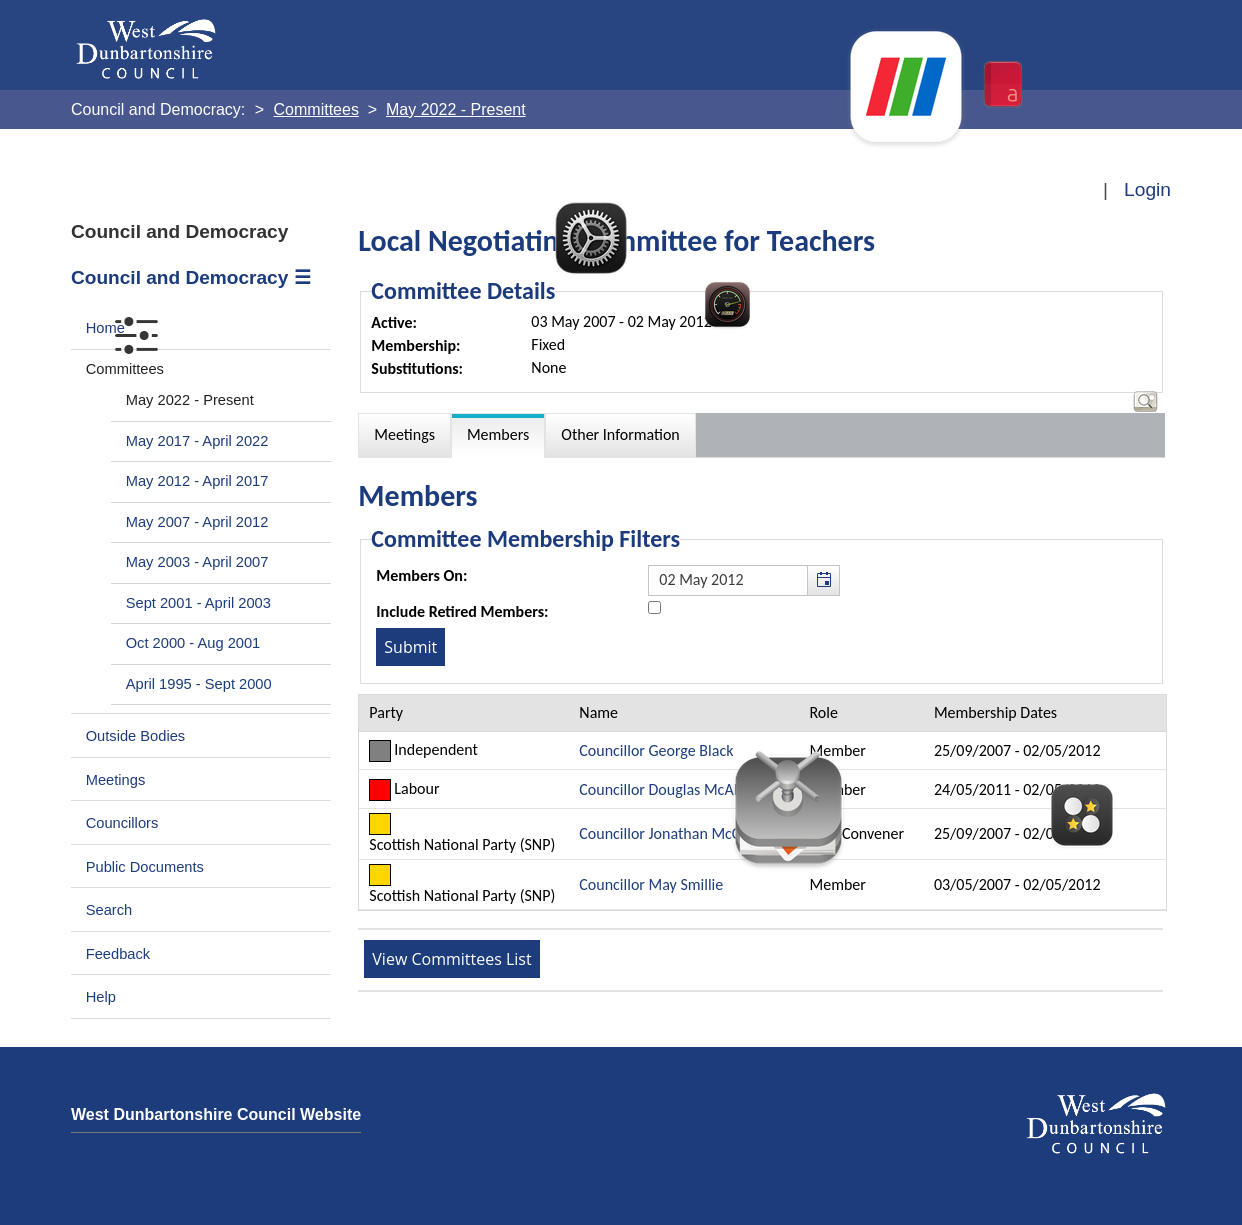 This screenshot has width=1242, height=1225. What do you see at coordinates (591, 238) in the screenshot?
I see `open system settings` at bounding box center [591, 238].